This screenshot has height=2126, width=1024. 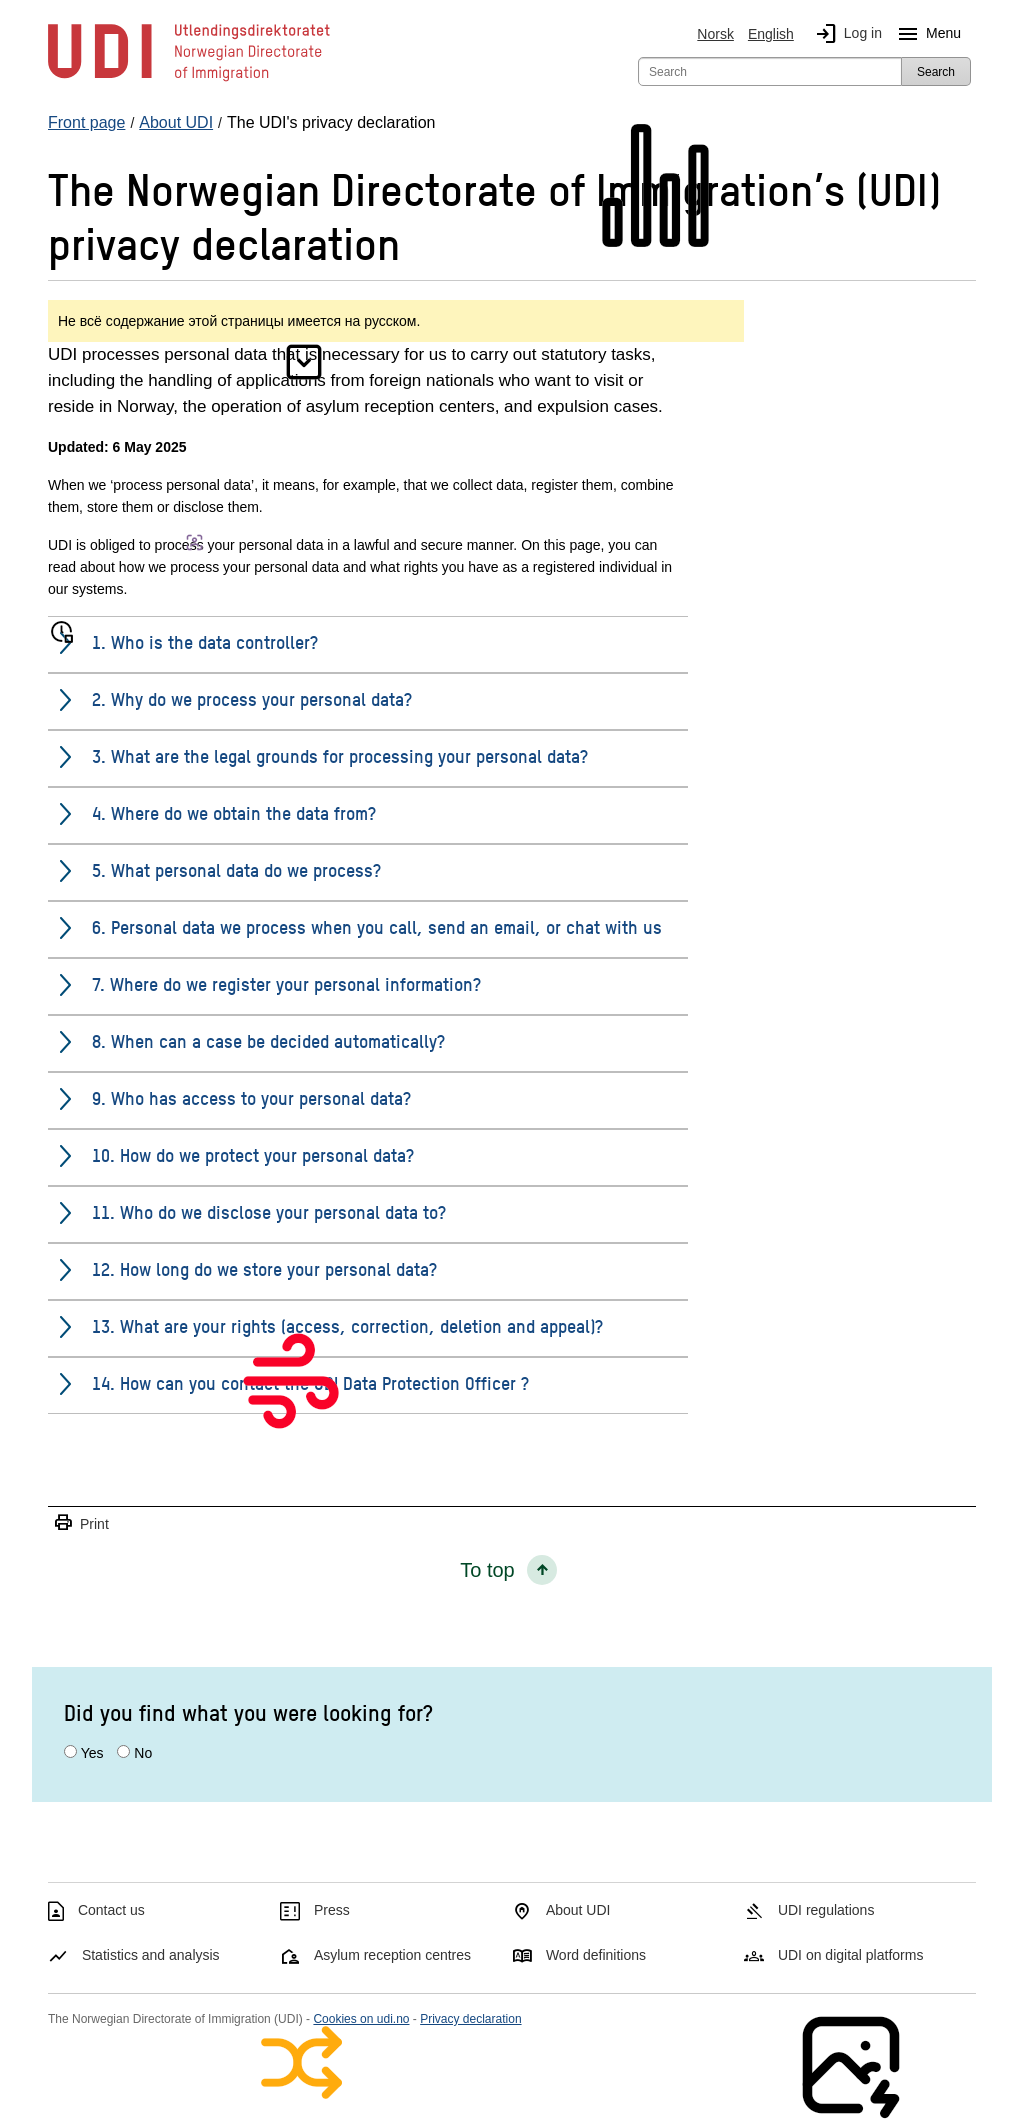 What do you see at coordinates (655, 185) in the screenshot?
I see `view statistics and analytics` at bounding box center [655, 185].